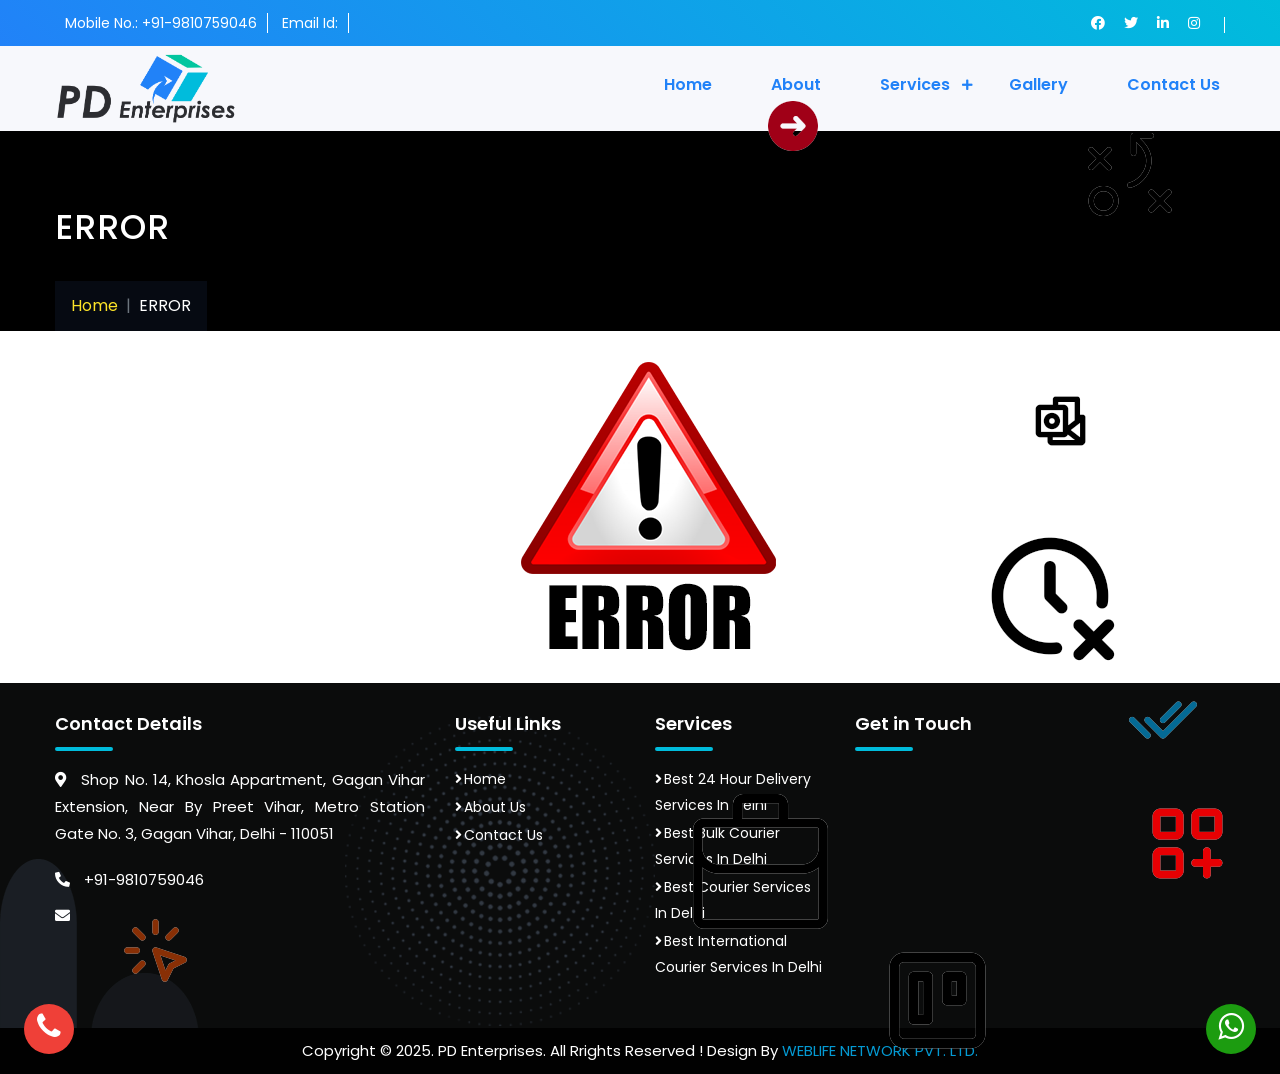  Describe the element at coordinates (760, 867) in the screenshot. I see `access work or business-related content` at that location.